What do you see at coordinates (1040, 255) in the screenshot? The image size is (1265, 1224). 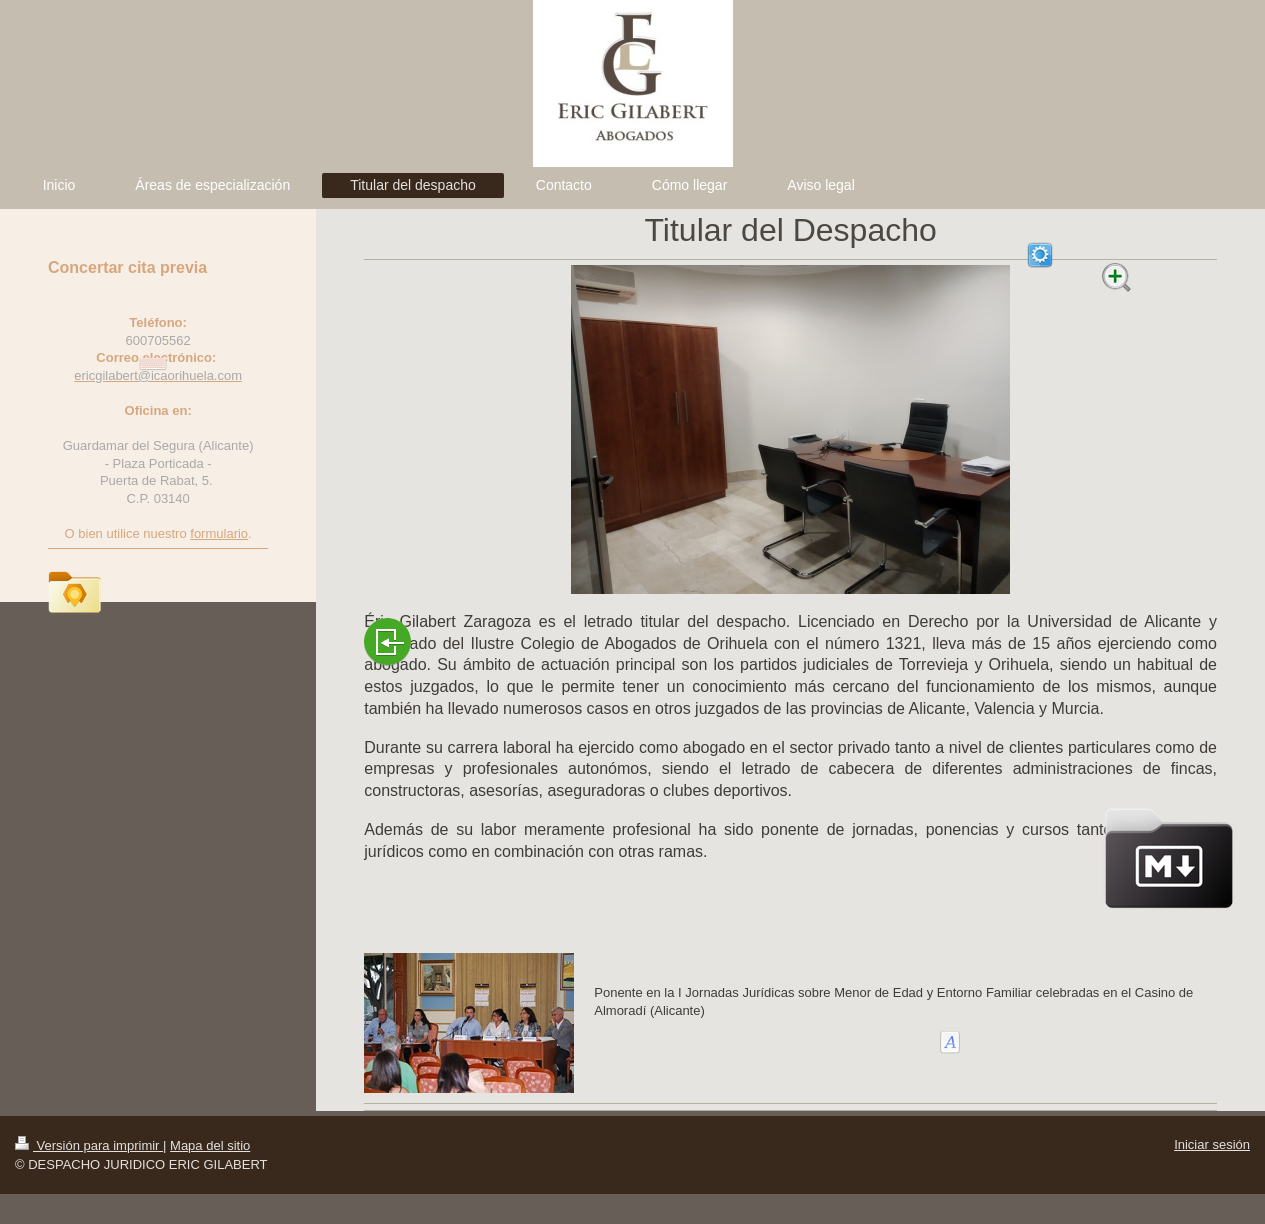 I see `access system runtime components` at bounding box center [1040, 255].